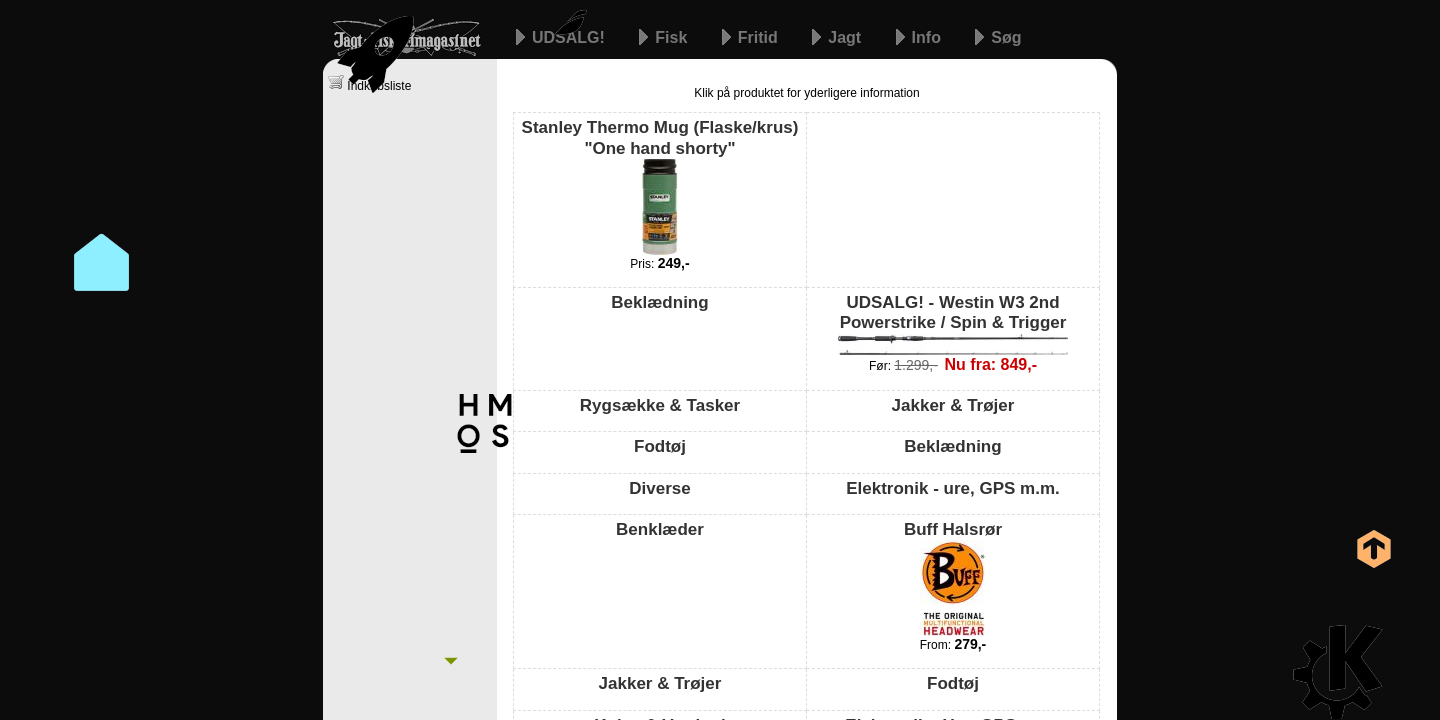 Image resolution: width=1440 pixels, height=720 pixels. What do you see at coordinates (375, 54) in the screenshot?
I see `Rocket.Chat messaging platform logo` at bounding box center [375, 54].